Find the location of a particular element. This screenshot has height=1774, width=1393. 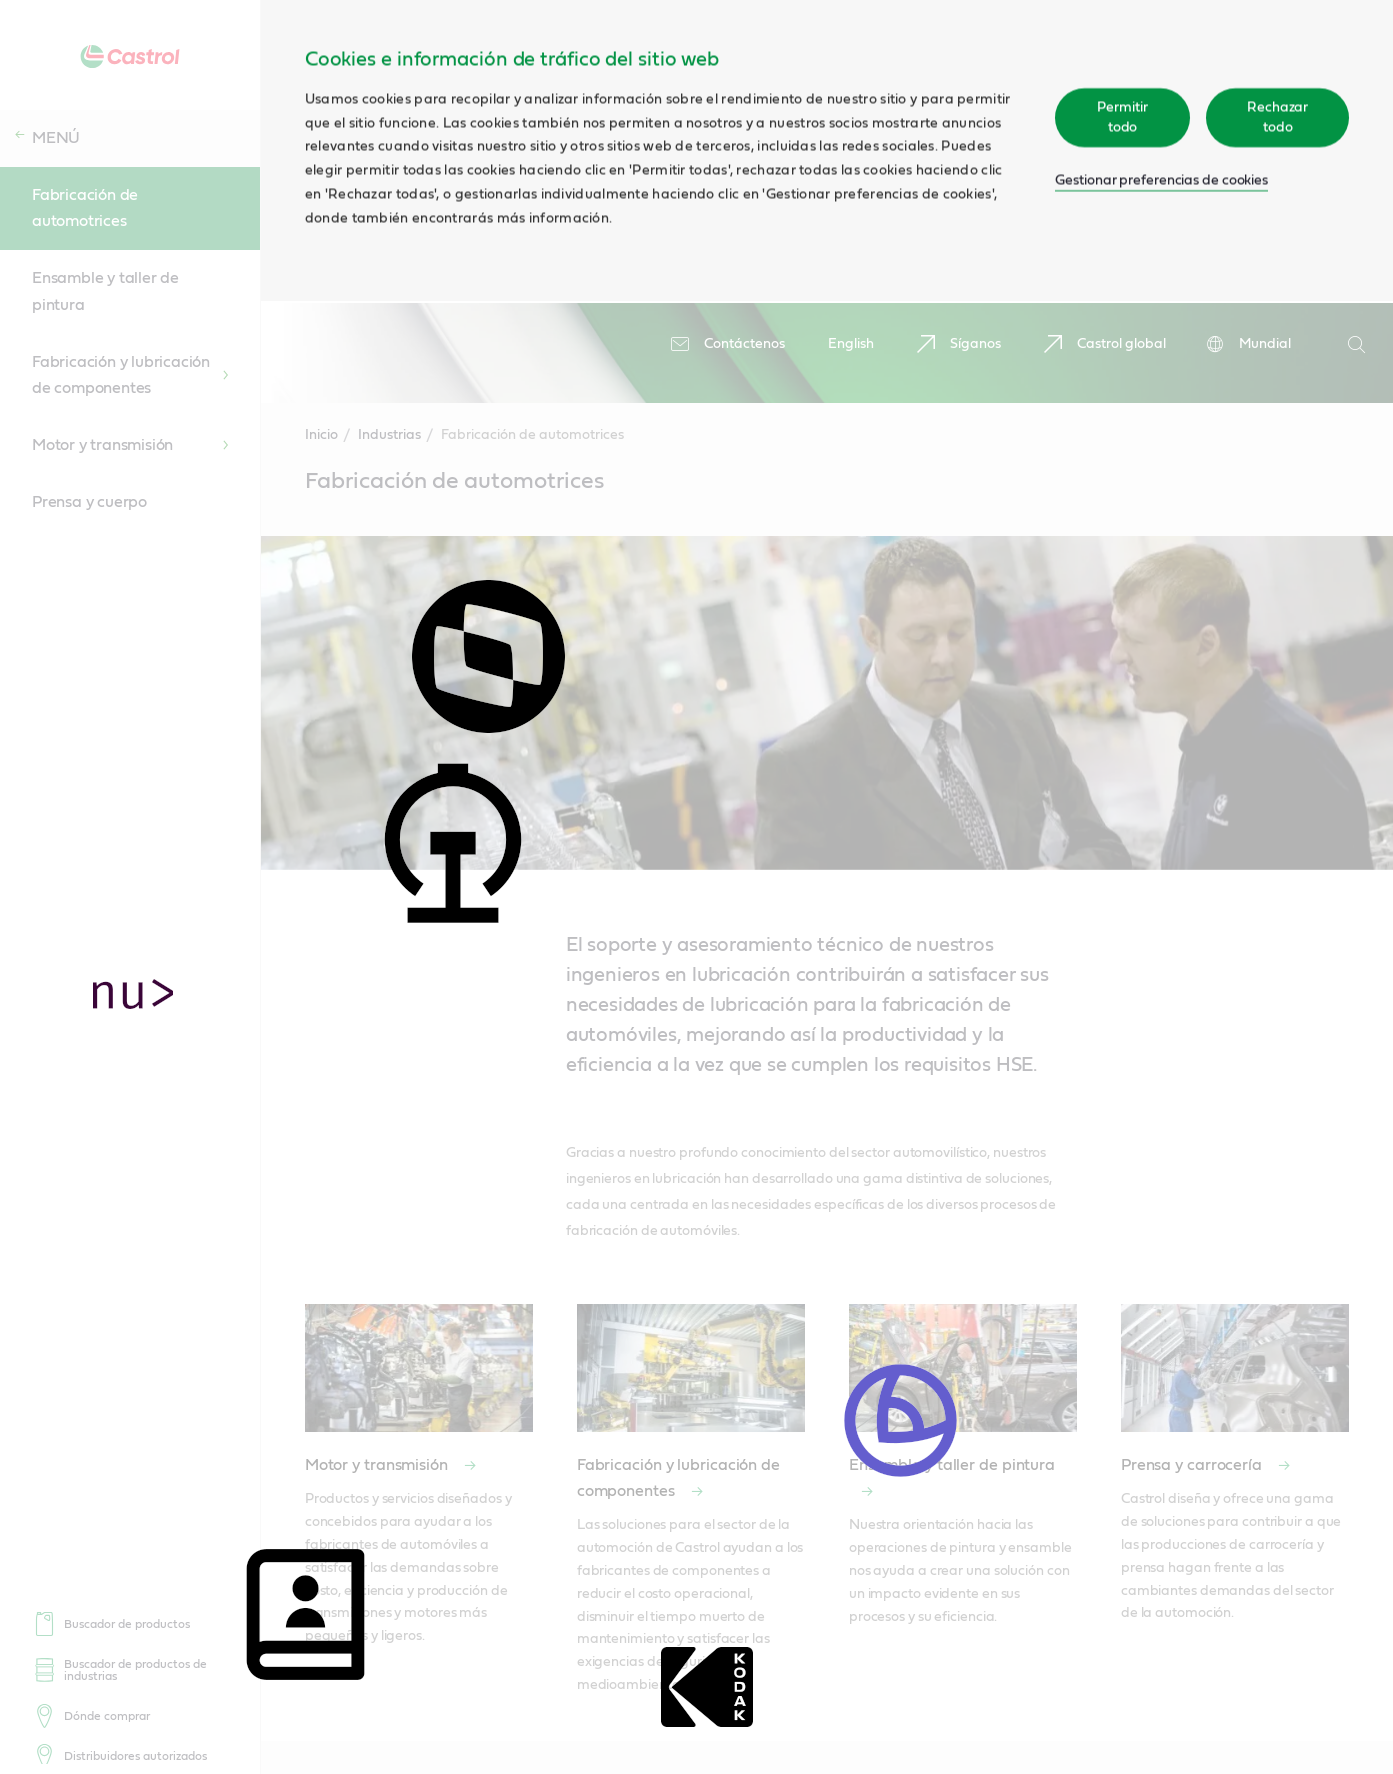

china railway logo is located at coordinates (453, 847).